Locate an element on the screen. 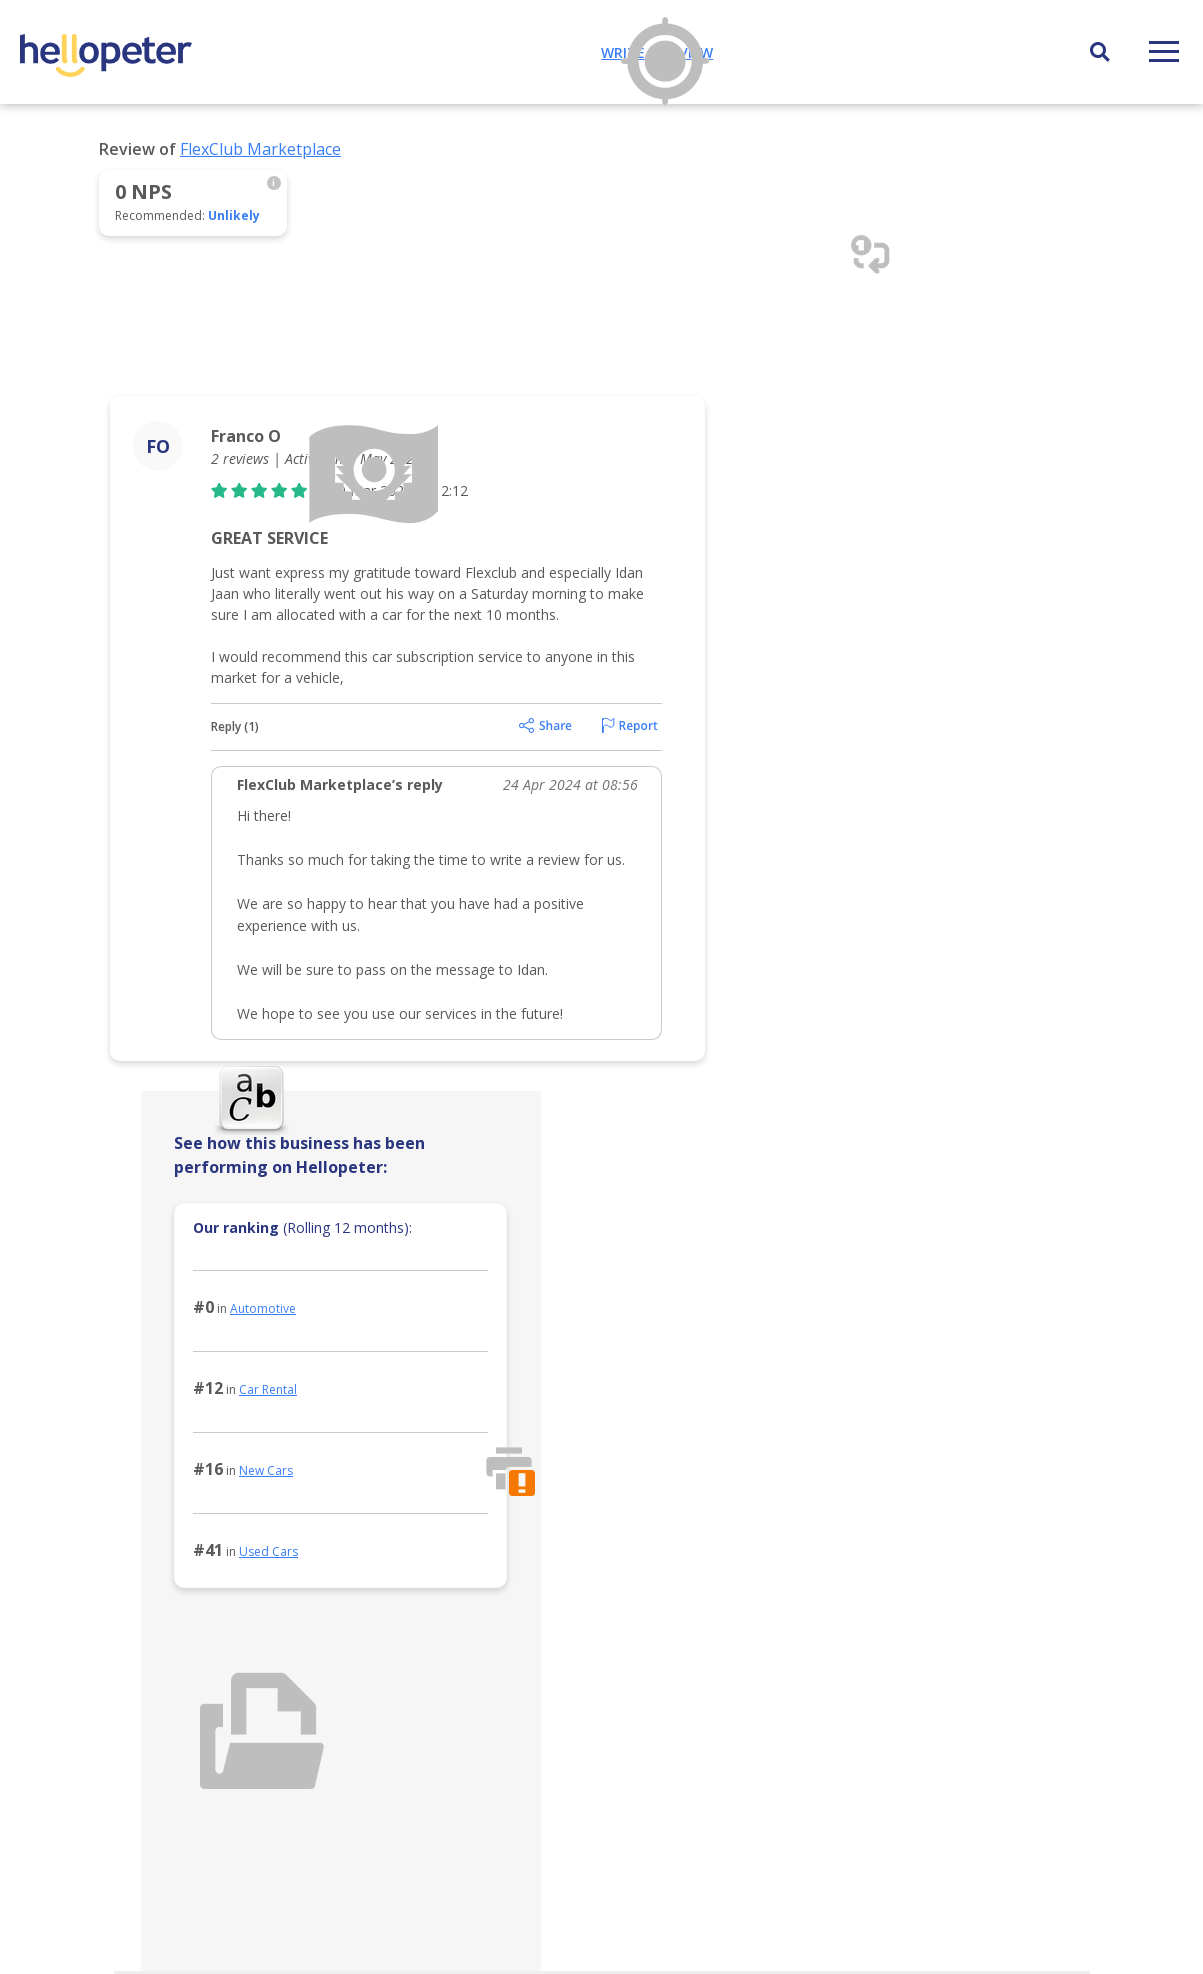 This screenshot has width=1203, height=1974. find my current location on the map is located at coordinates (668, 64).